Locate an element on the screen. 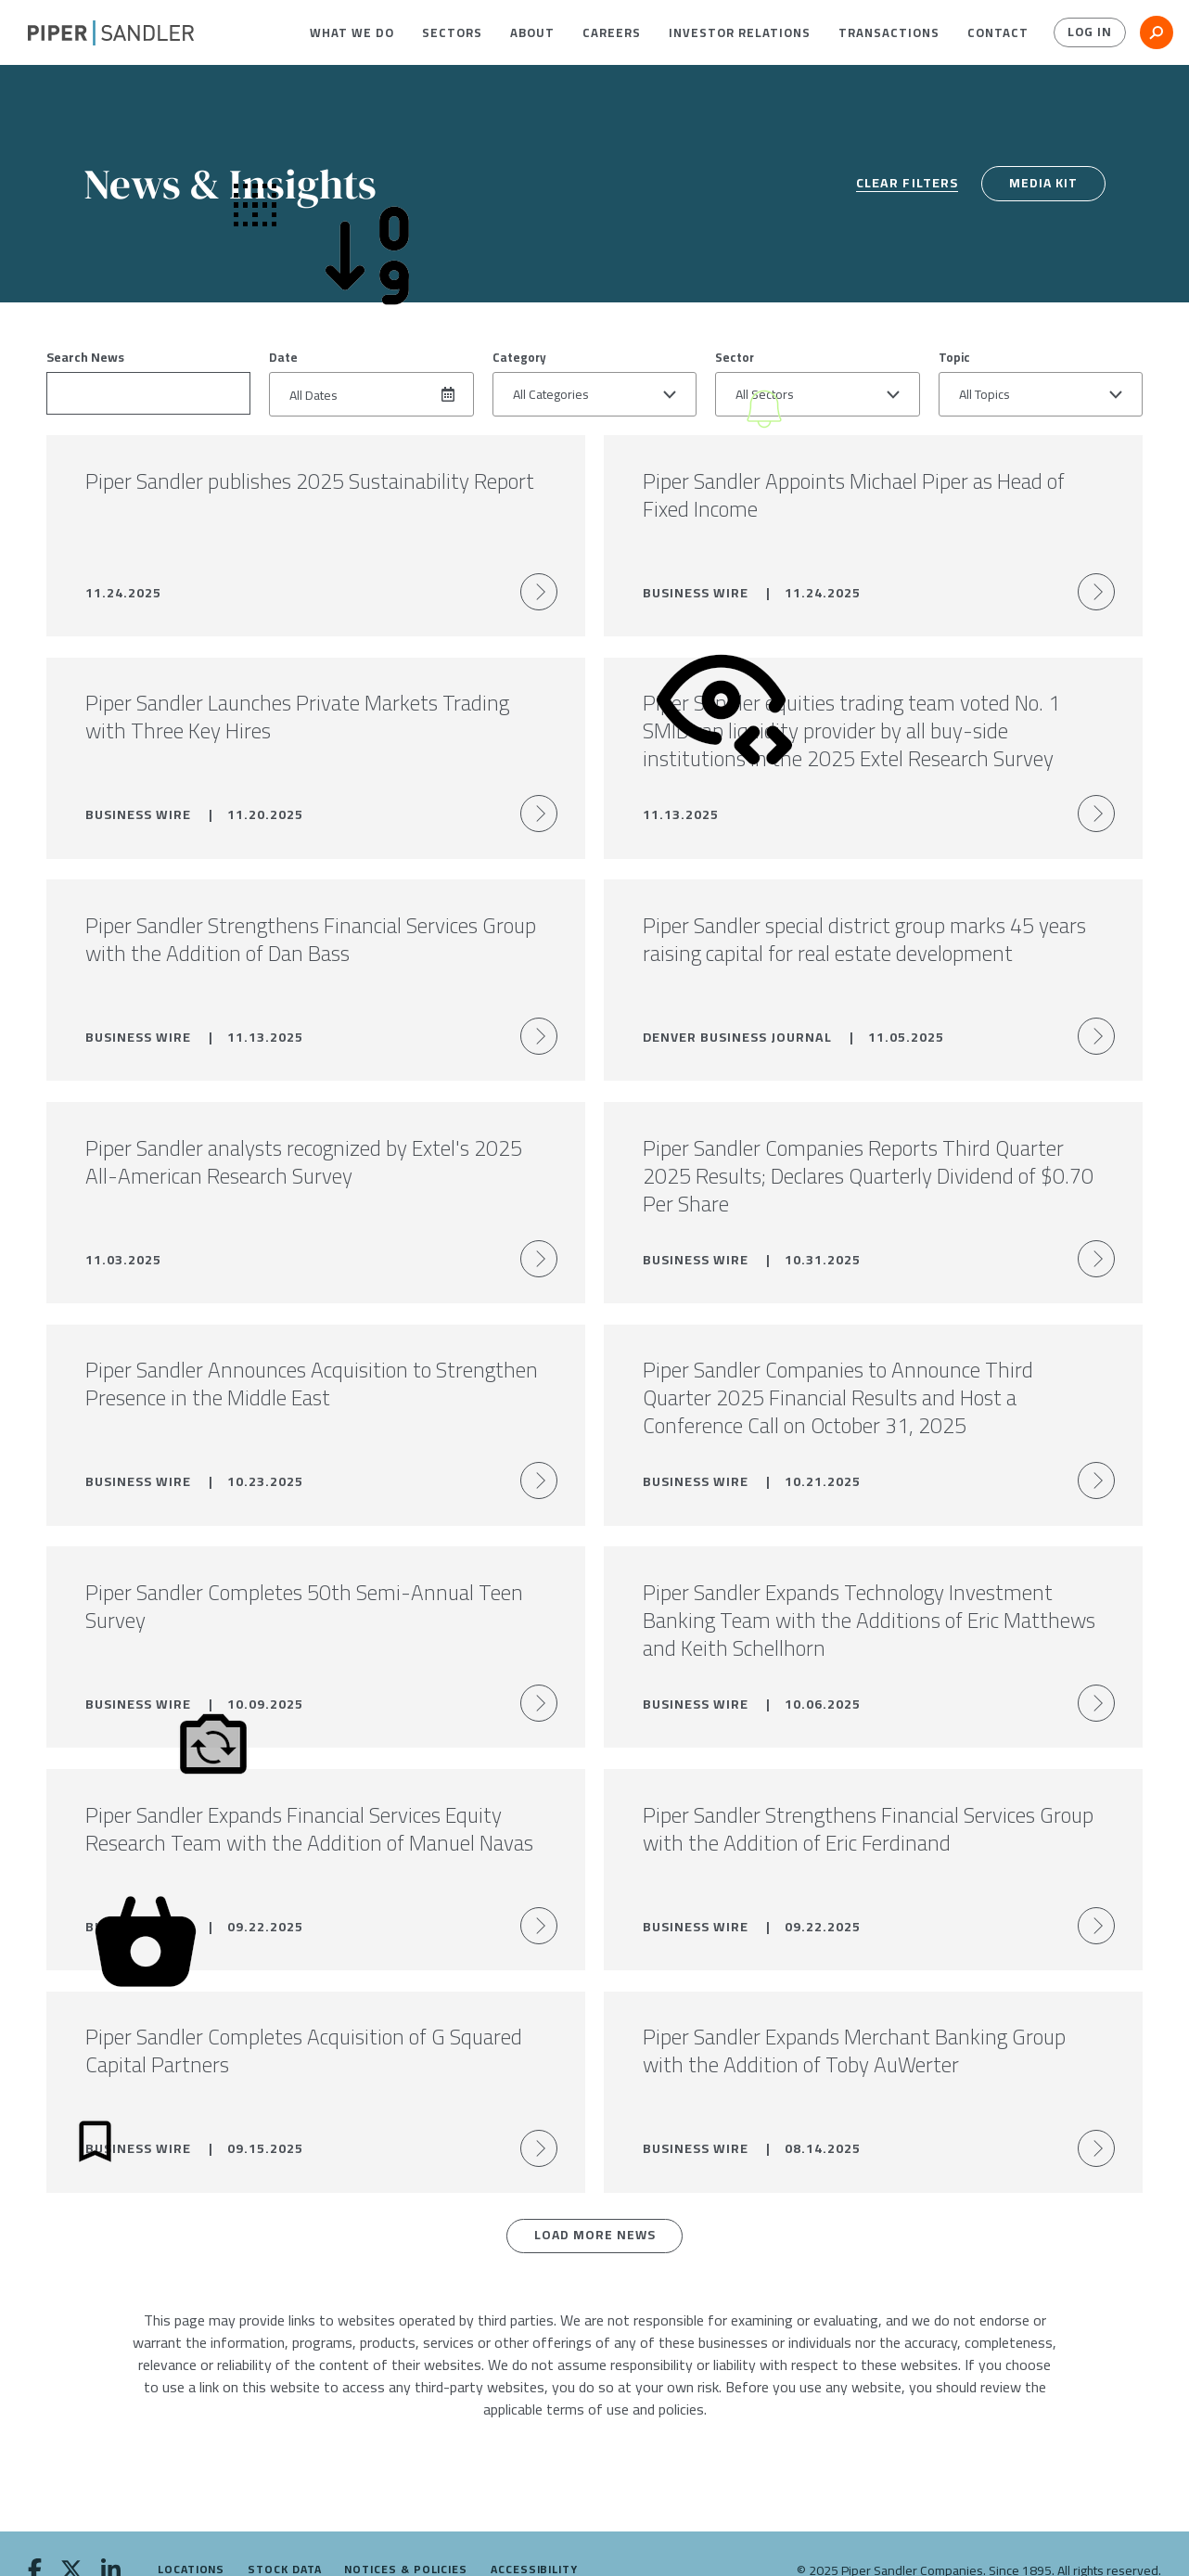  switch between front and rear camera is located at coordinates (213, 1744).